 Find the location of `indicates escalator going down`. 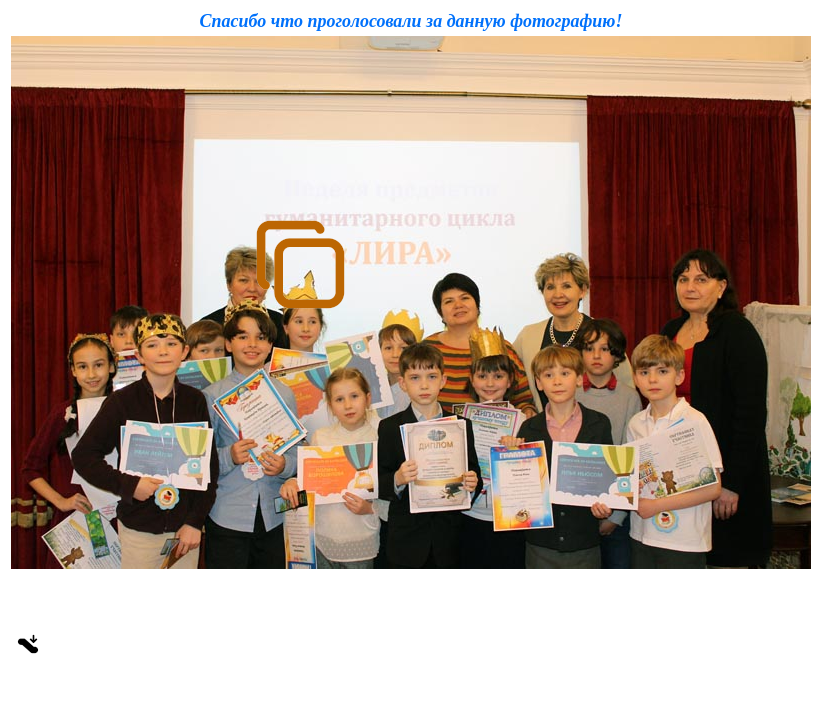

indicates escalator going down is located at coordinates (28, 644).